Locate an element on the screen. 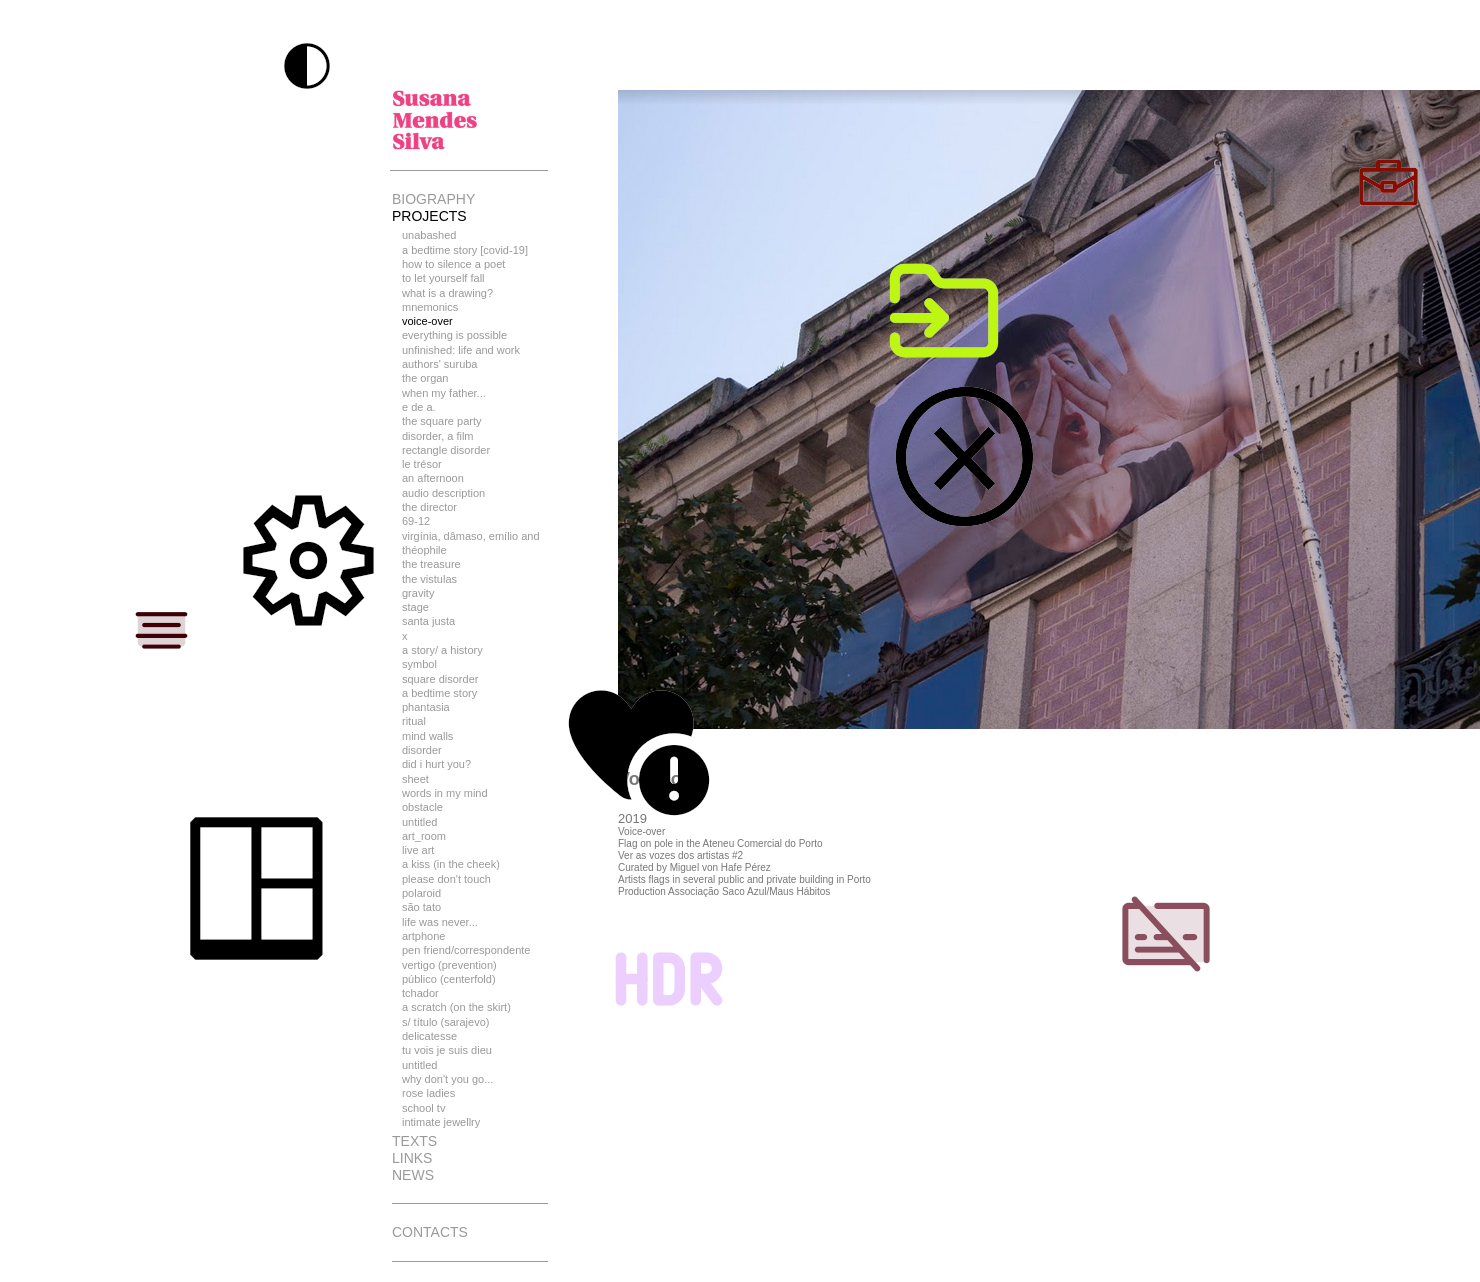  access work or business-related files is located at coordinates (1388, 184).